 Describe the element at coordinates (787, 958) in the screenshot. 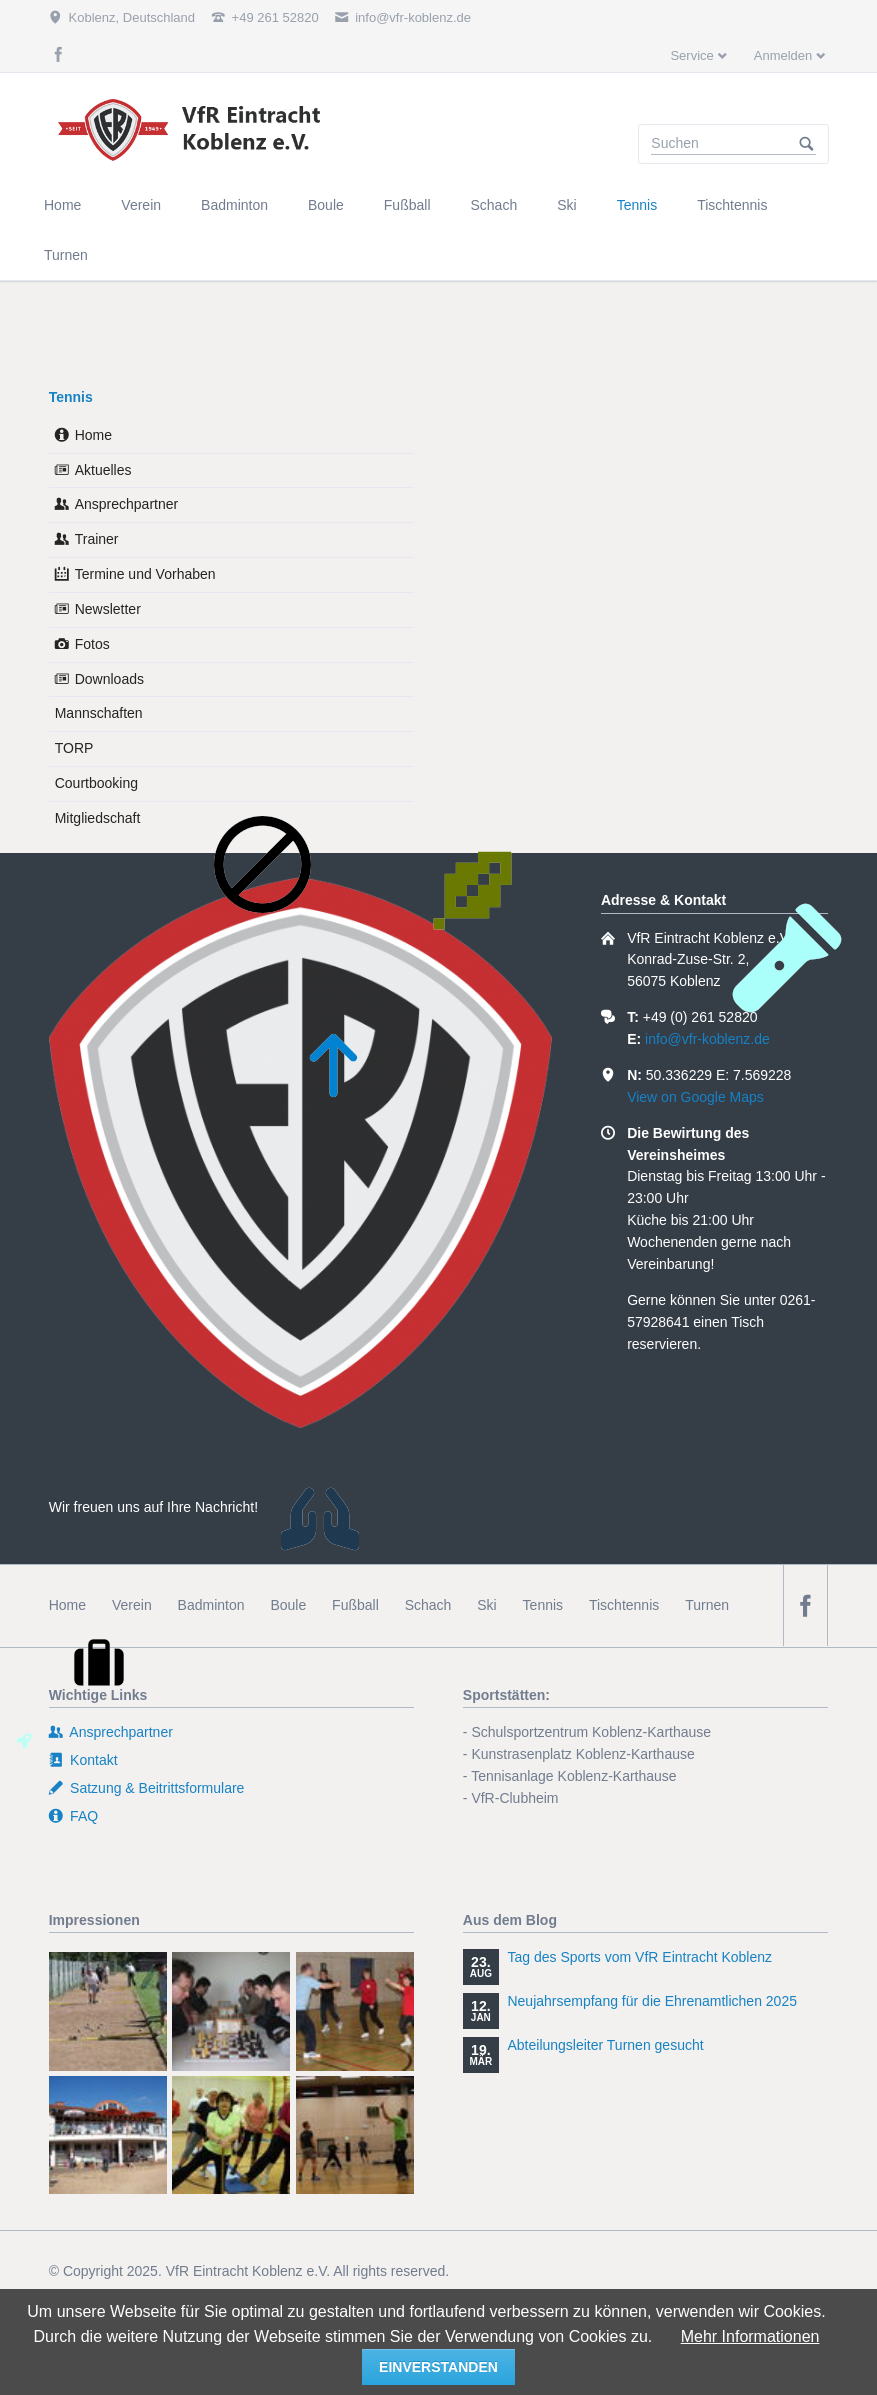

I see `turn on device flashlight` at that location.